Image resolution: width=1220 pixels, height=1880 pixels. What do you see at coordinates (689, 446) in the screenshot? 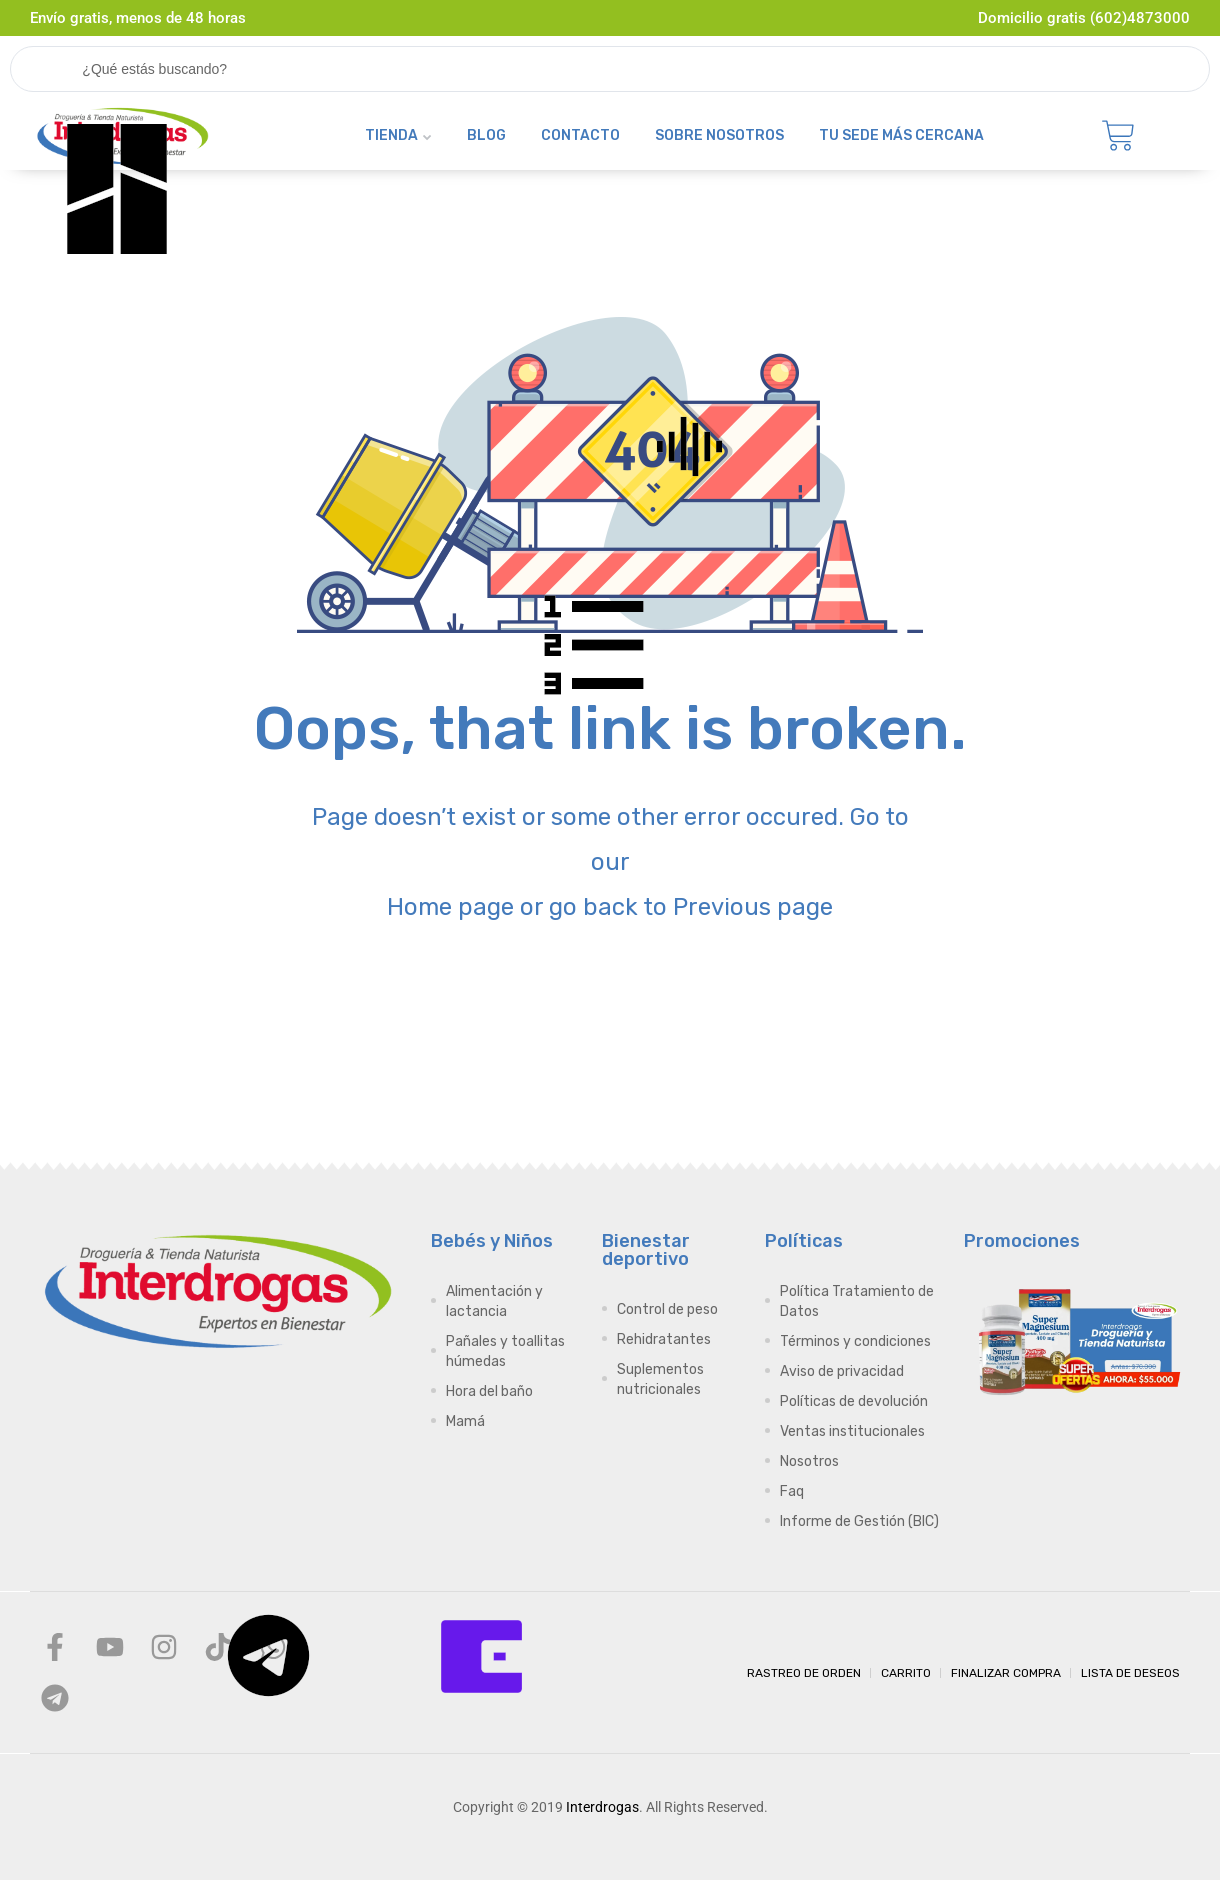
I see `voice recognition or audio waveform indicator` at bounding box center [689, 446].